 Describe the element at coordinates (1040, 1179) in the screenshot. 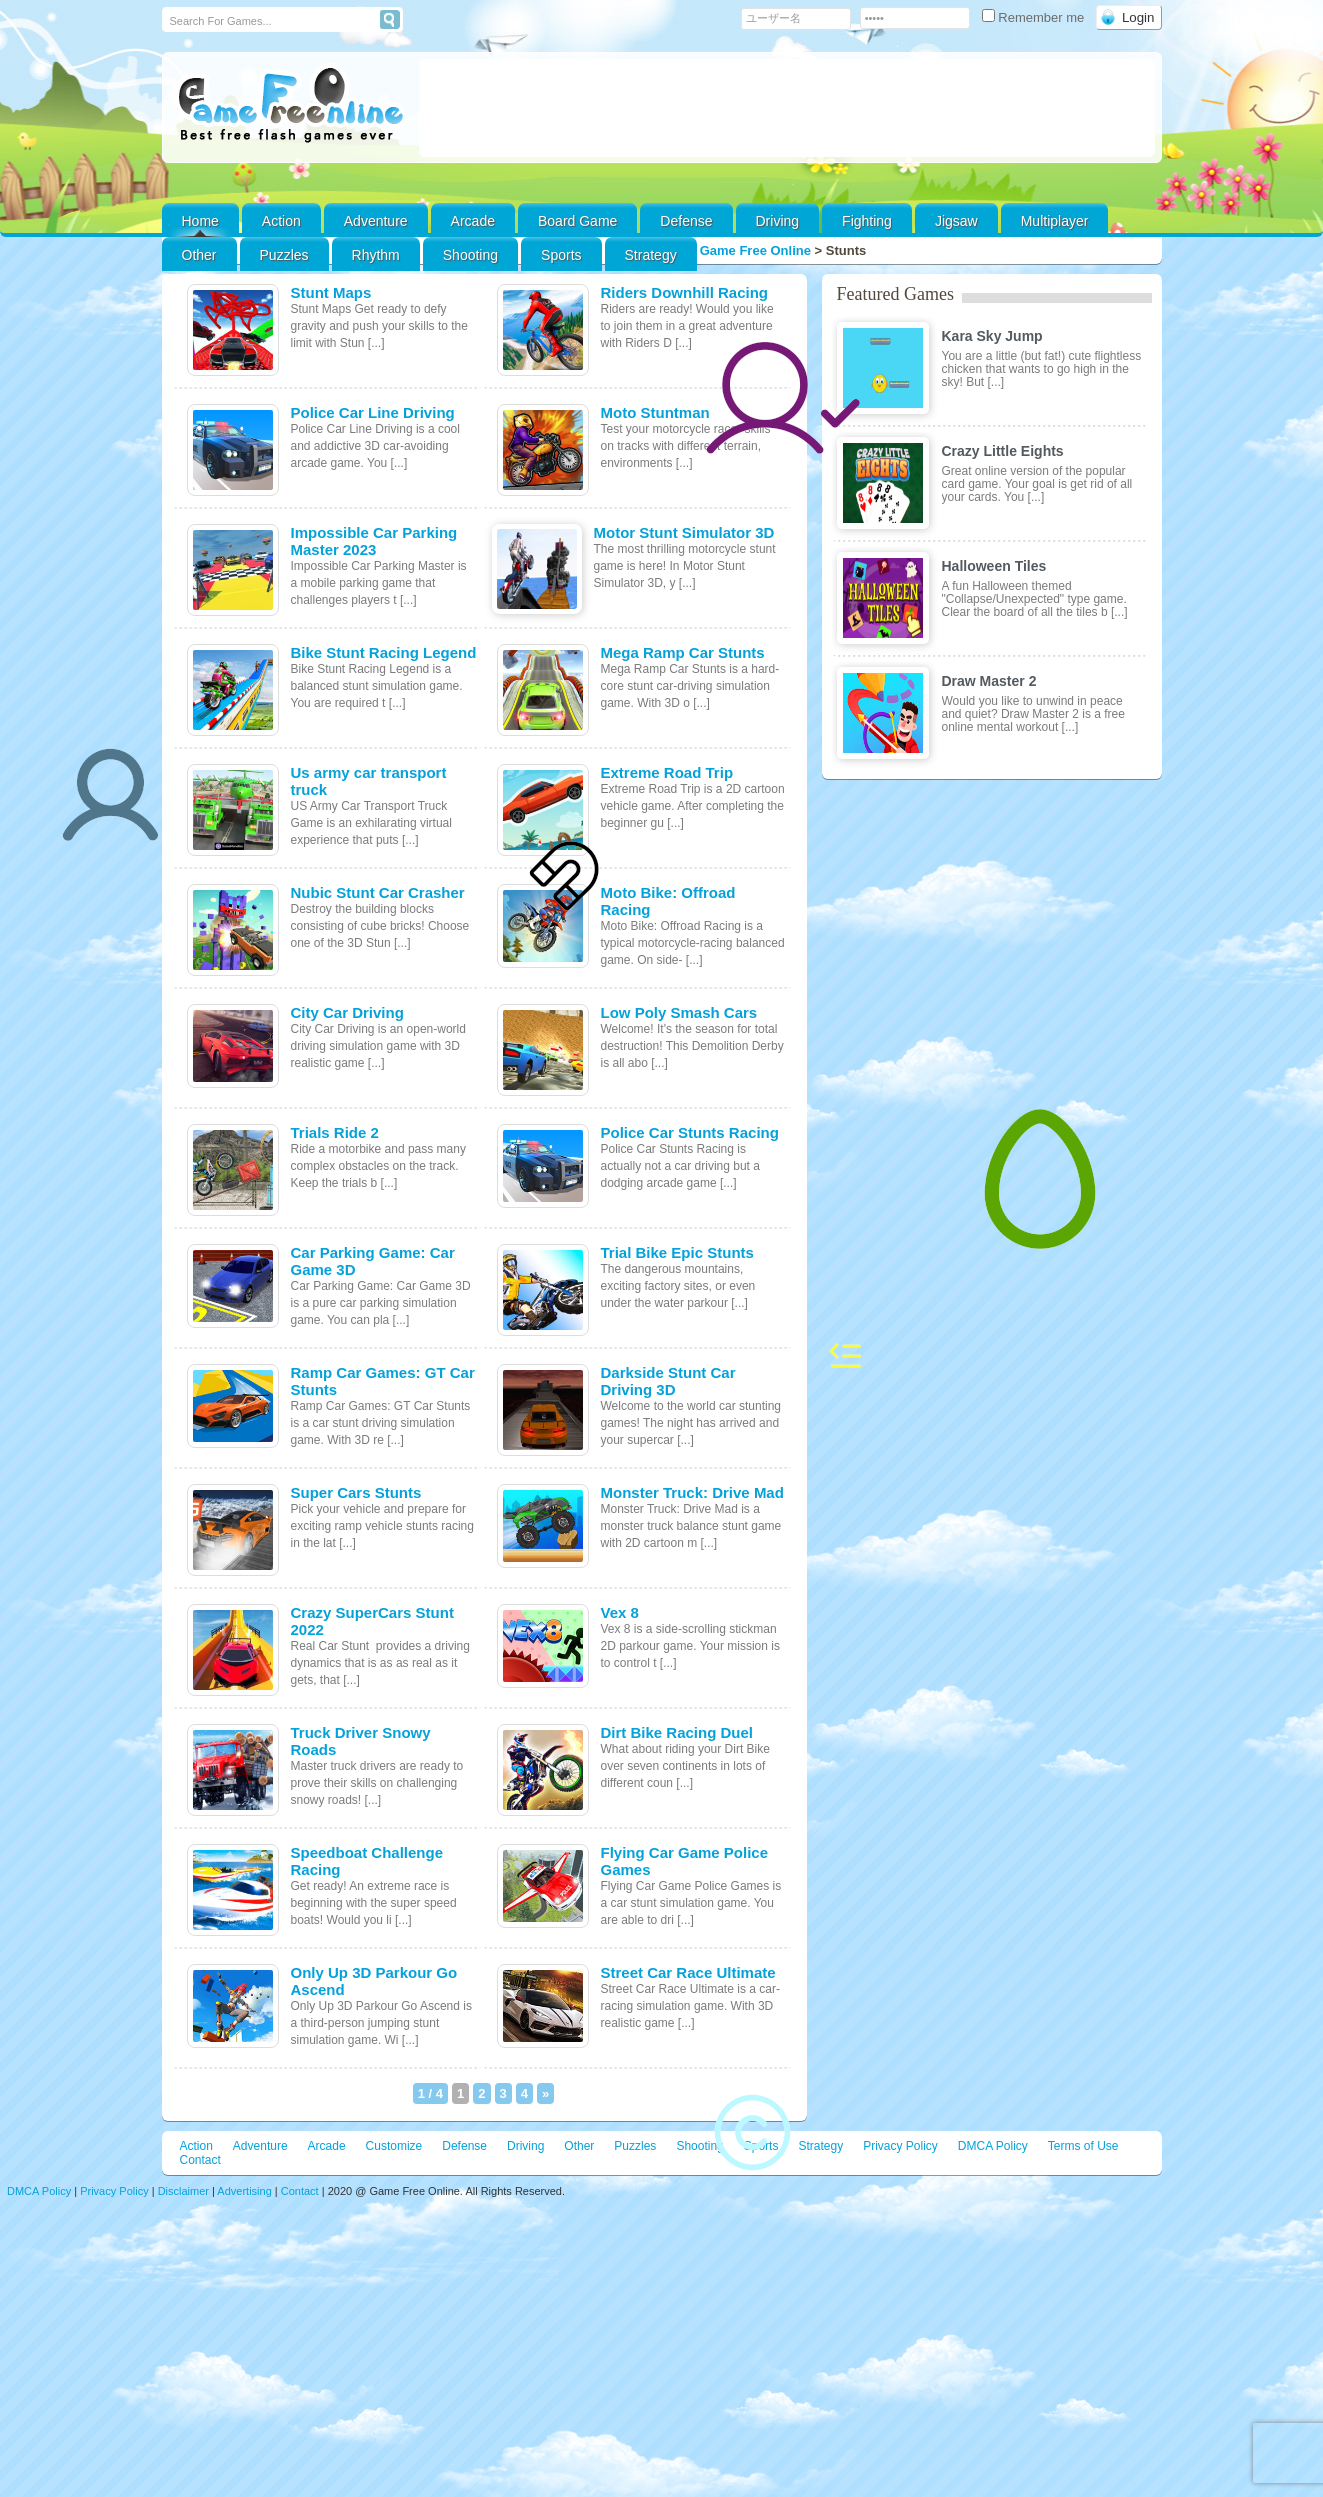

I see `indicates egg or egg-containing ingredients in food items` at that location.